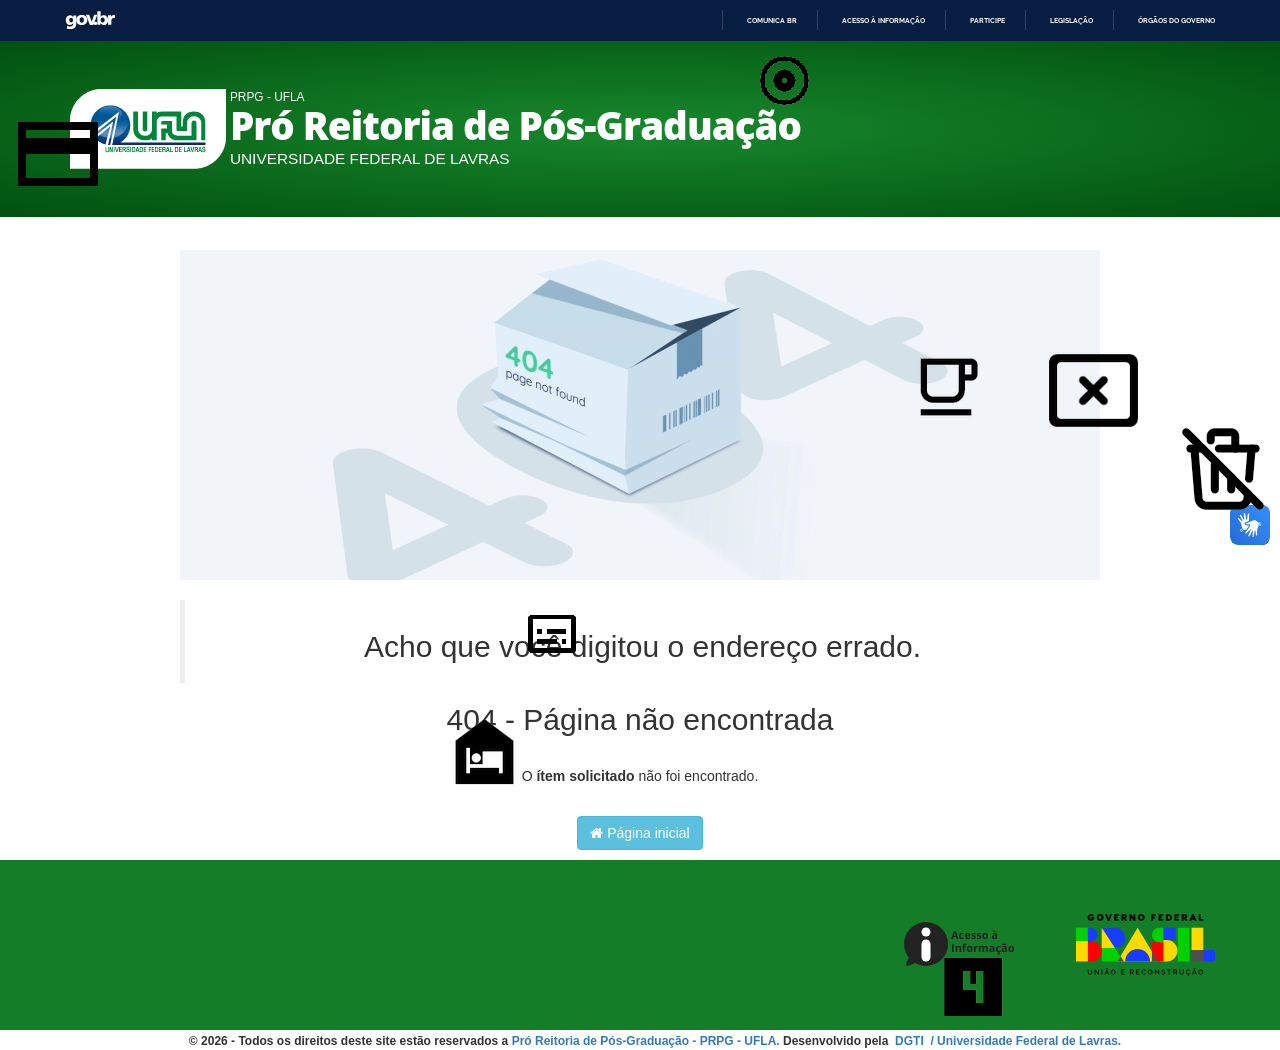  I want to click on cancel or close a presentation, so click(1093, 390).